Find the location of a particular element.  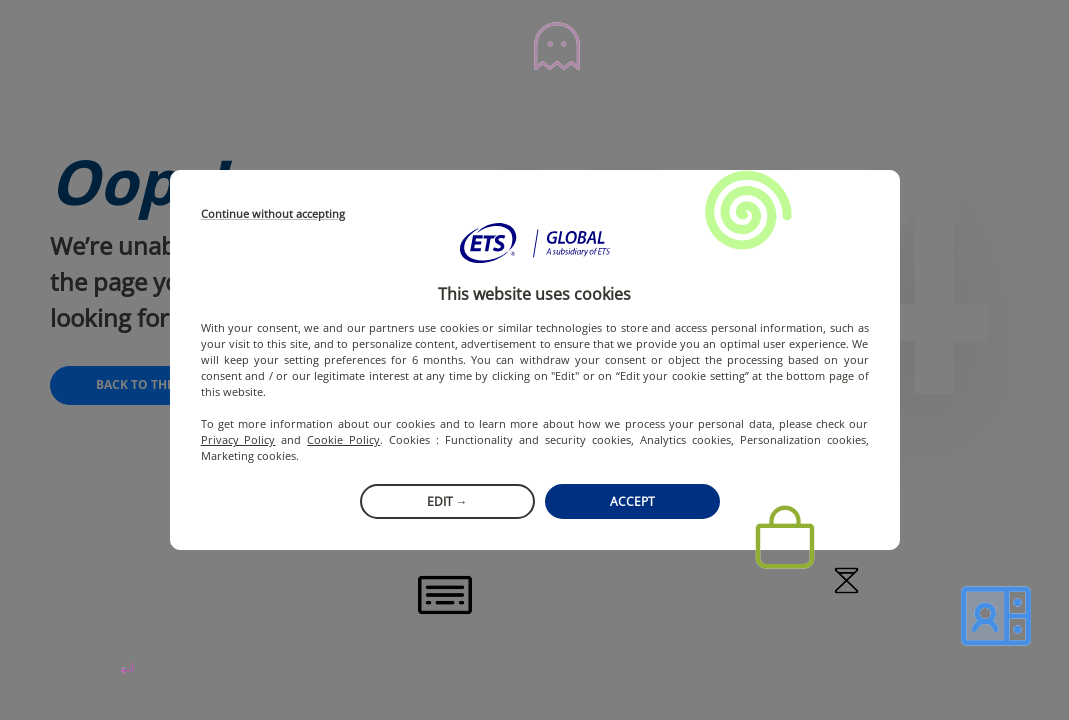

return or go back to previous item is located at coordinates (127, 668).